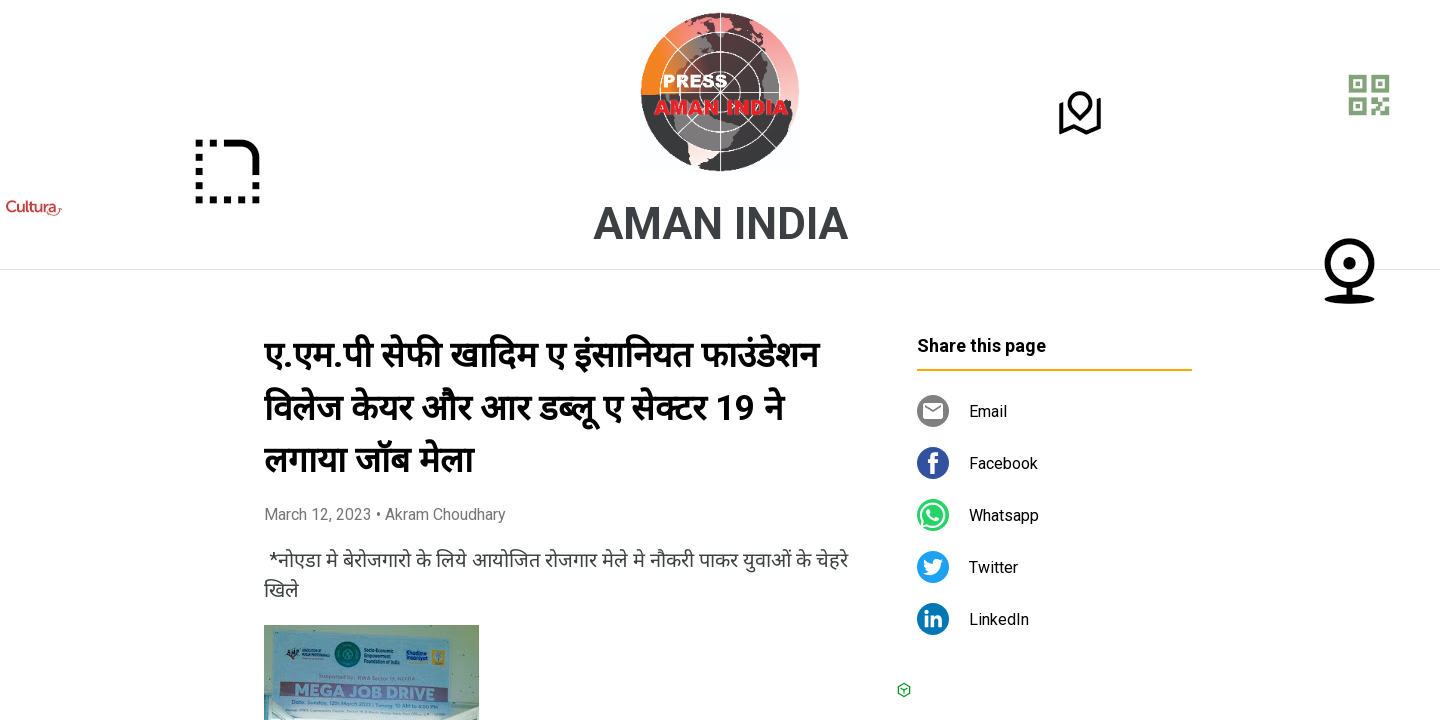 This screenshot has width=1440, height=720. I want to click on set a search radius around a location, so click(1349, 269).